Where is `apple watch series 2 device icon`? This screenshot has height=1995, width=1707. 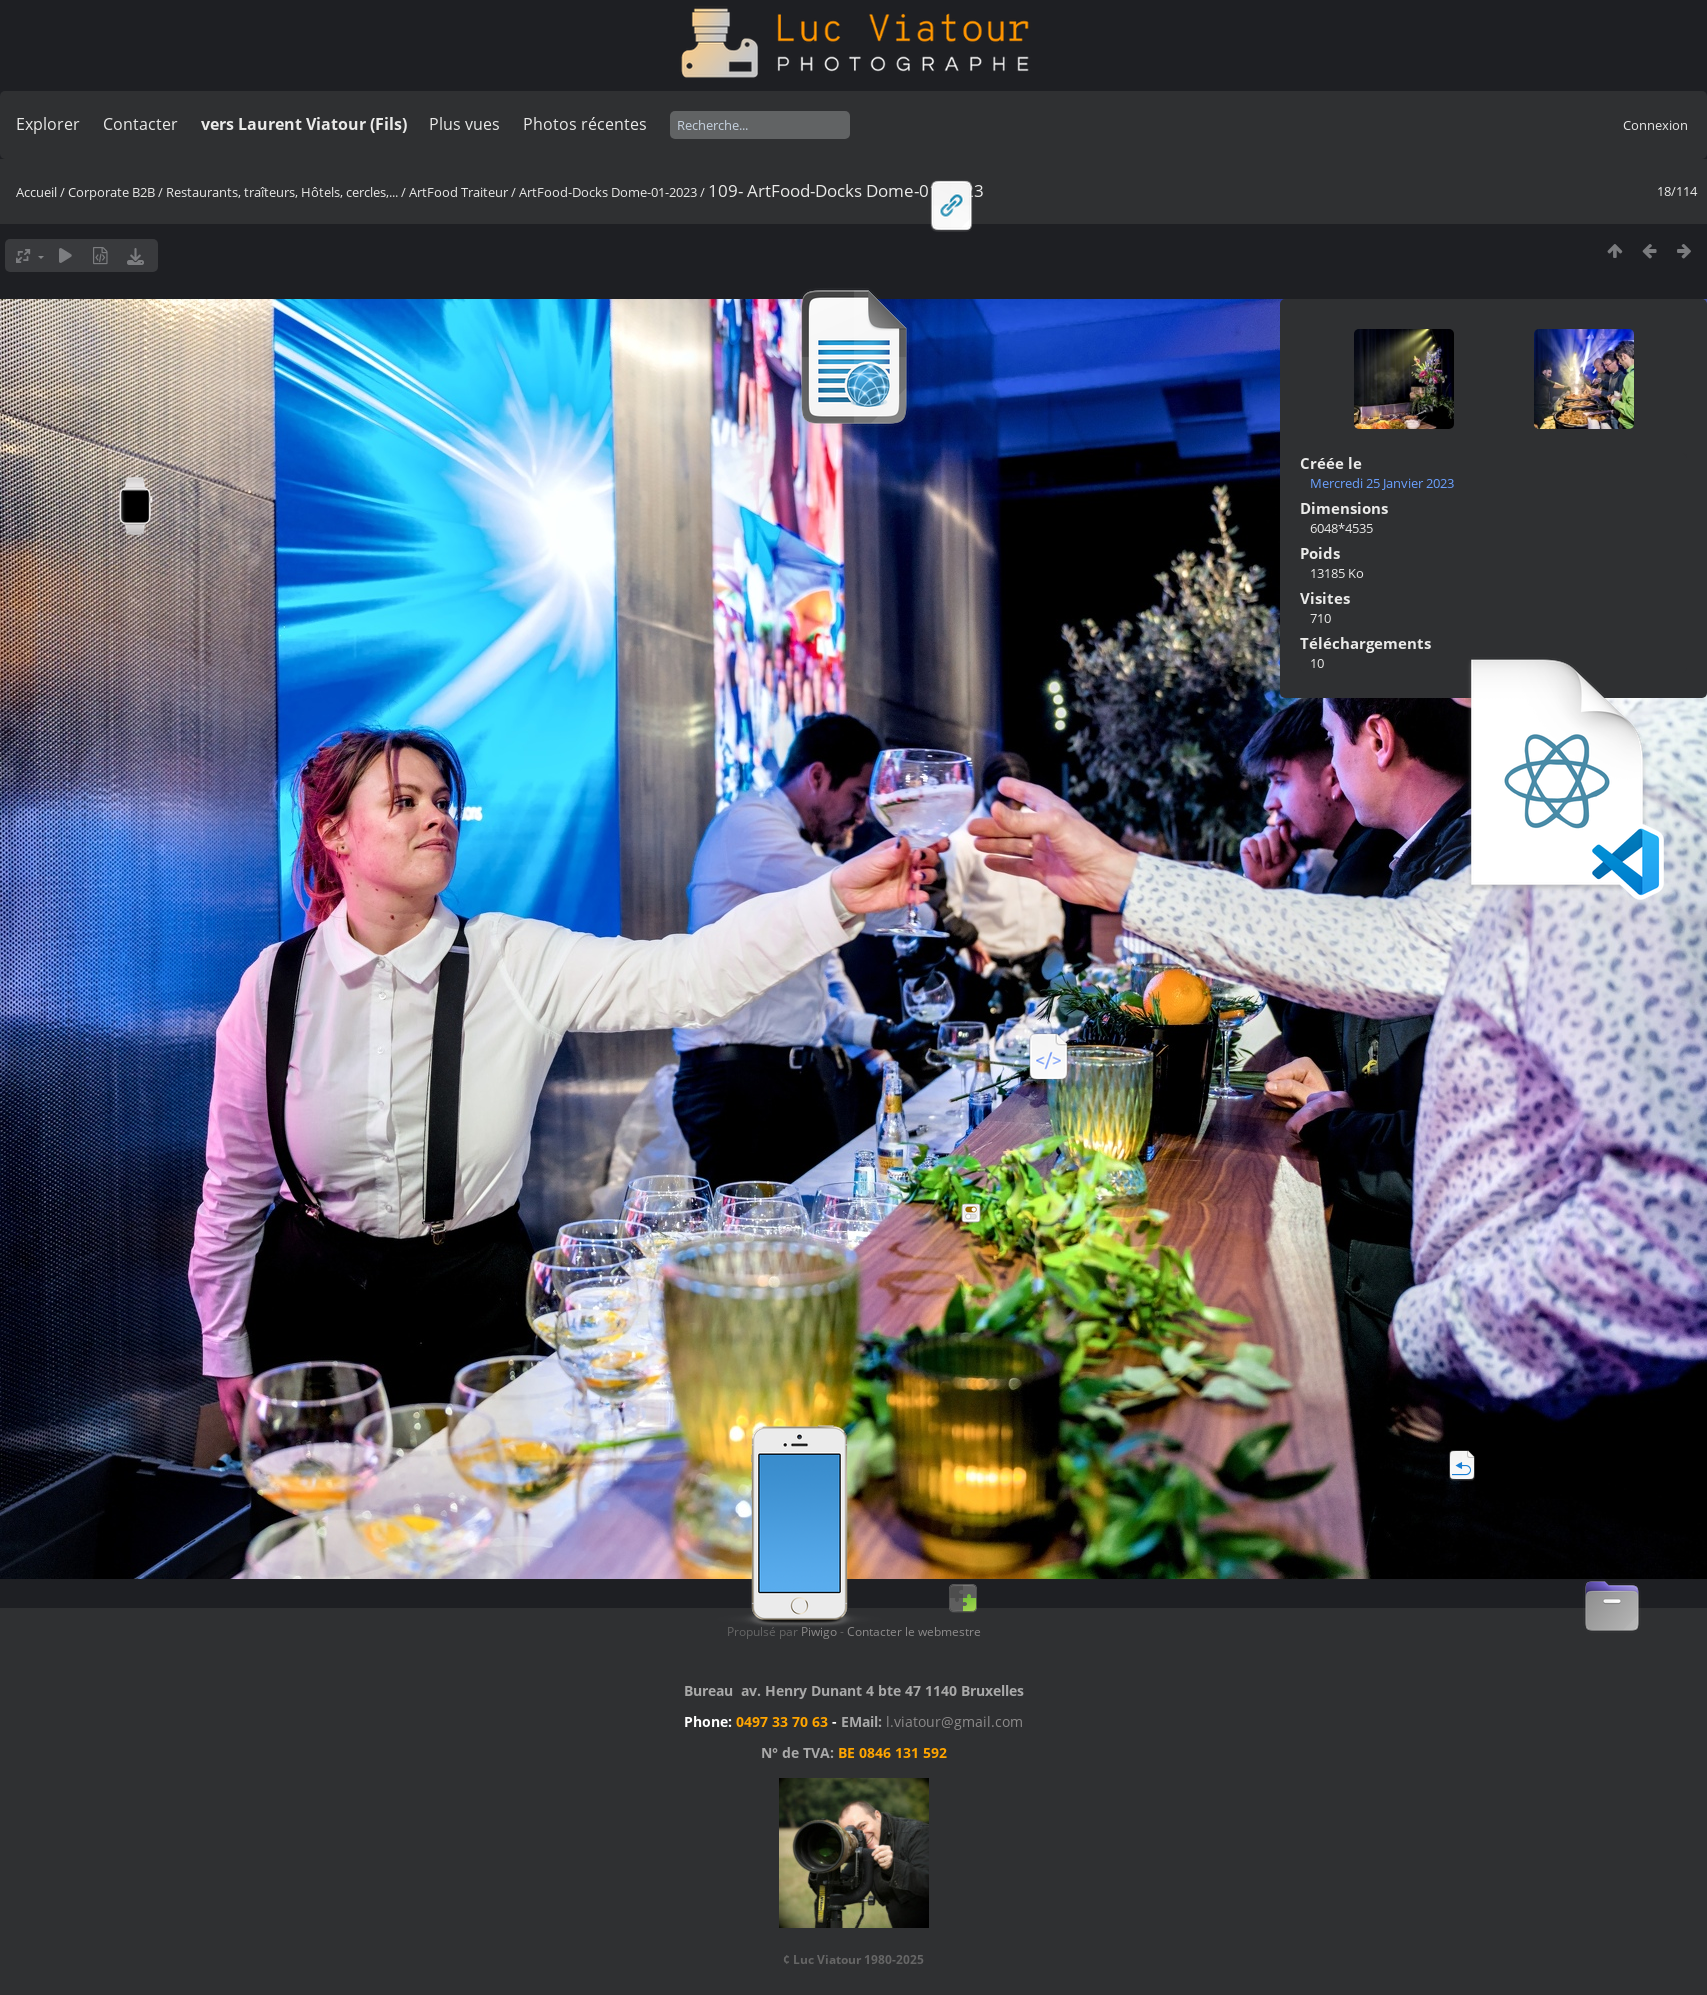 apple watch series 2 device icon is located at coordinates (135, 506).